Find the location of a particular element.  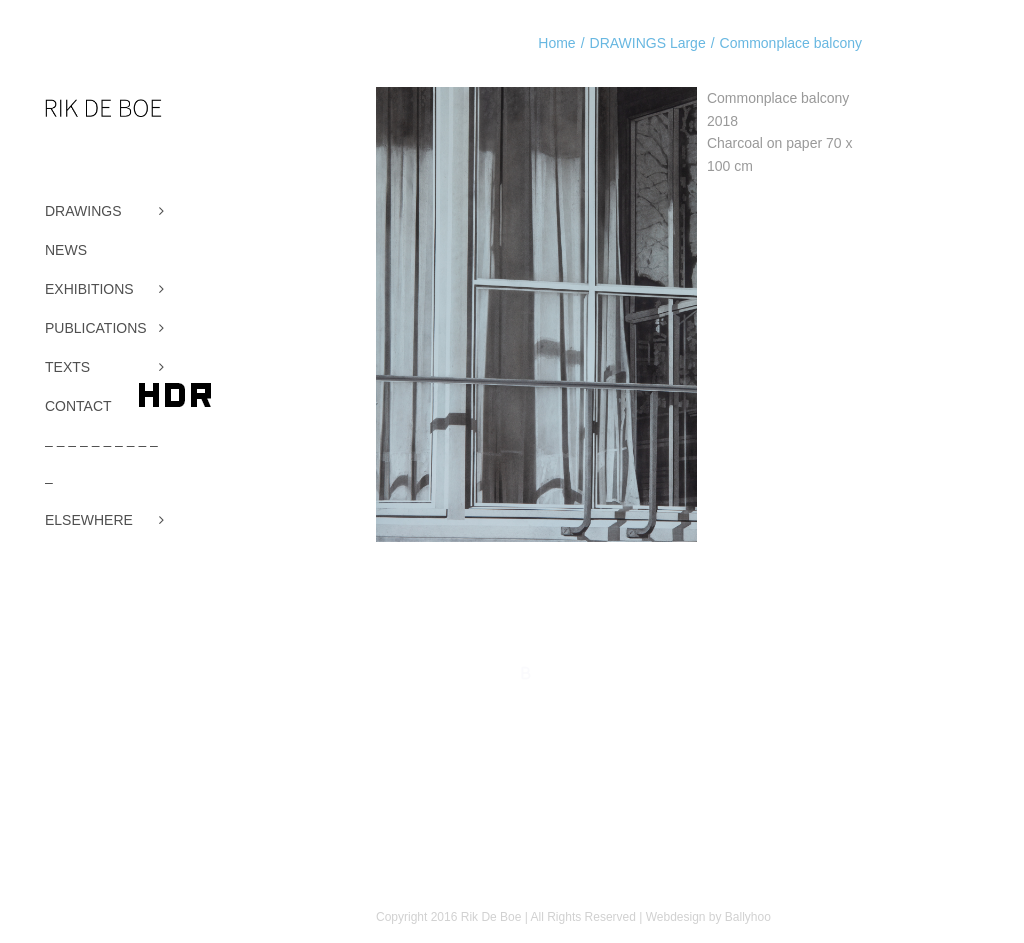

enable HDR mode for photos is located at coordinates (175, 395).